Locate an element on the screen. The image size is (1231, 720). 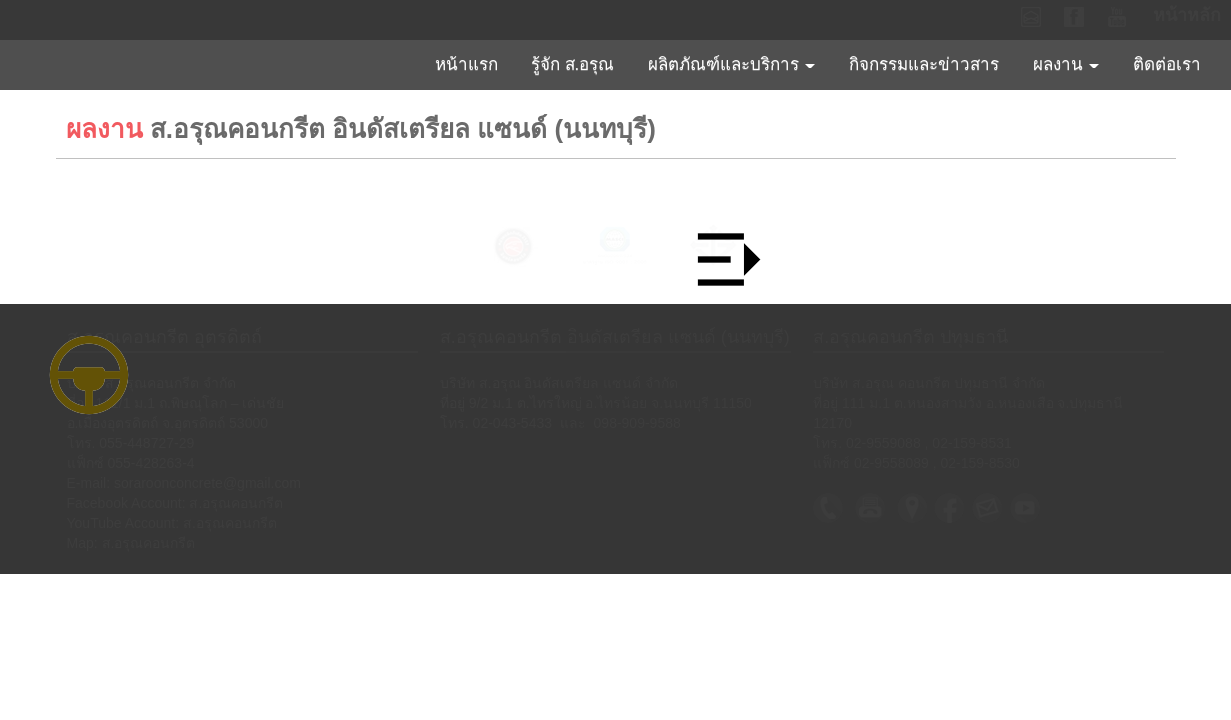
expand or unfold a navigation menu is located at coordinates (727, 259).